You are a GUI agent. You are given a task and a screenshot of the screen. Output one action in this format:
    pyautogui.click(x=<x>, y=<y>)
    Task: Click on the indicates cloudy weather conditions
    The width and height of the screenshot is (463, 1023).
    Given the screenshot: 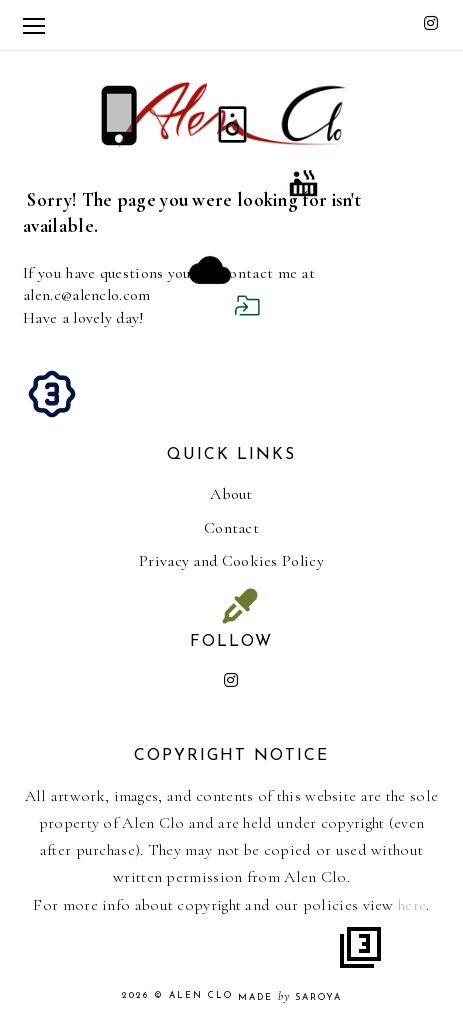 What is the action you would take?
    pyautogui.click(x=210, y=270)
    